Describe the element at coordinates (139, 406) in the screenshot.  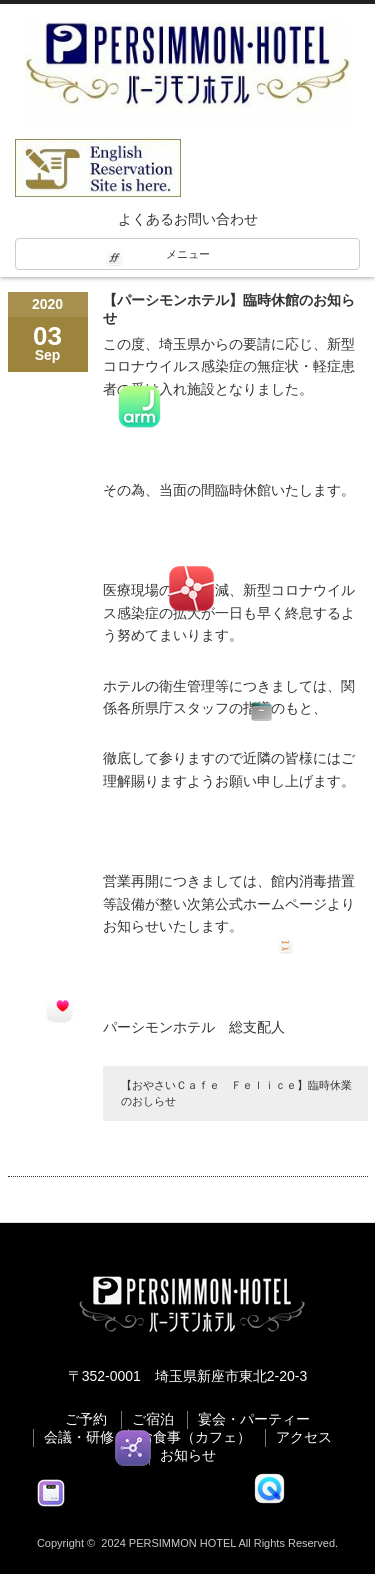
I see `launch JArmEmu ARM assembly emulator` at that location.